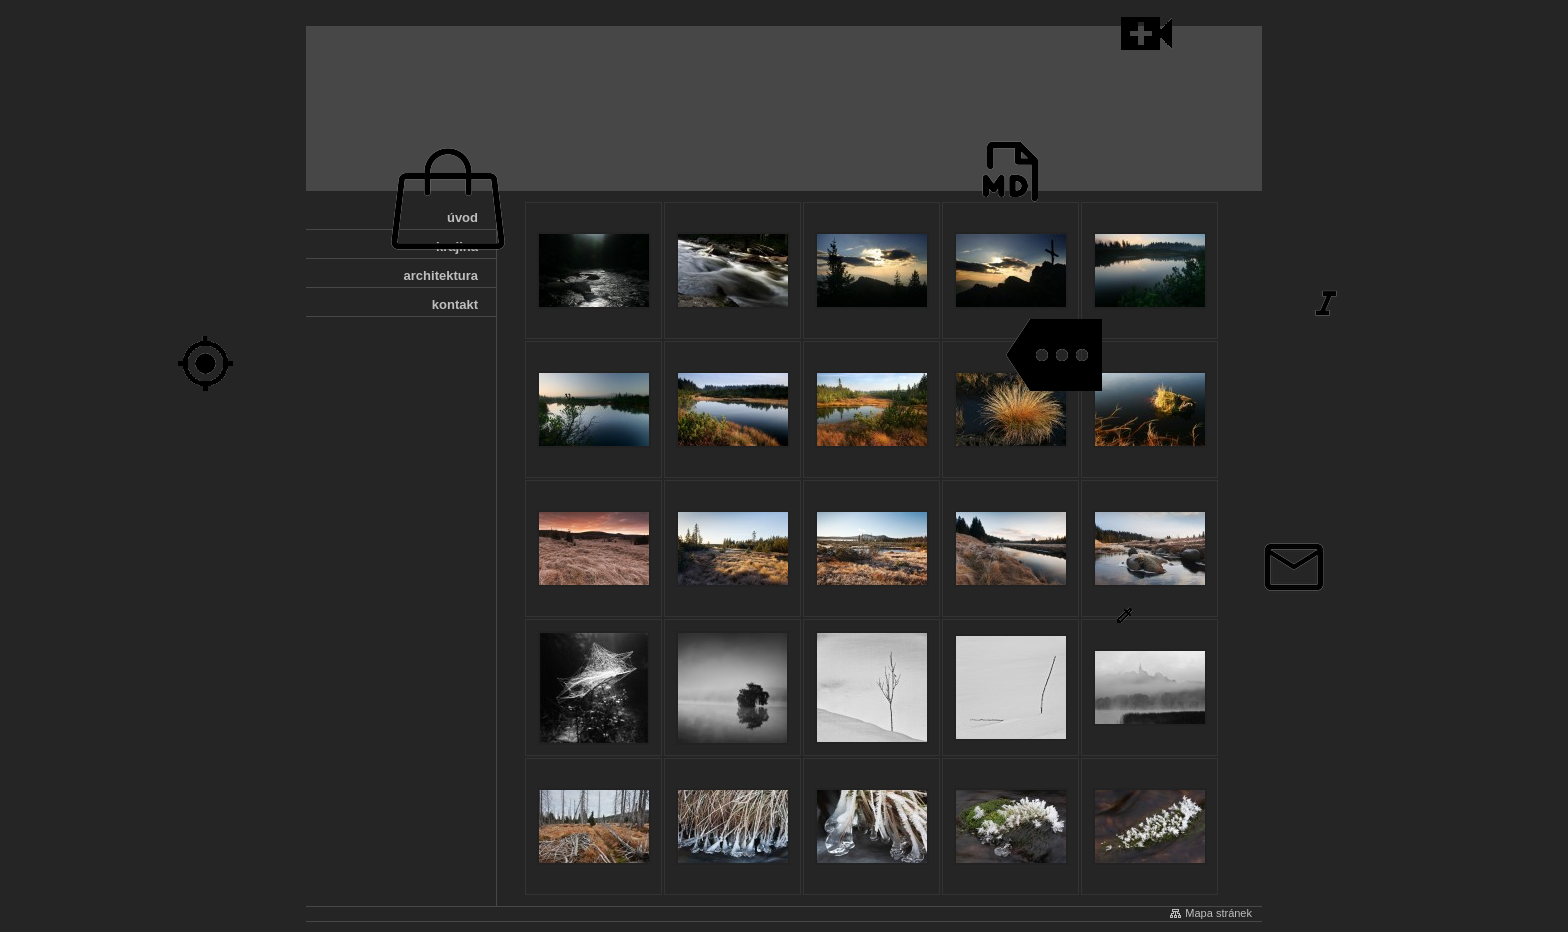 The height and width of the screenshot is (932, 1568). I want to click on open a markdown file, so click(1012, 171).